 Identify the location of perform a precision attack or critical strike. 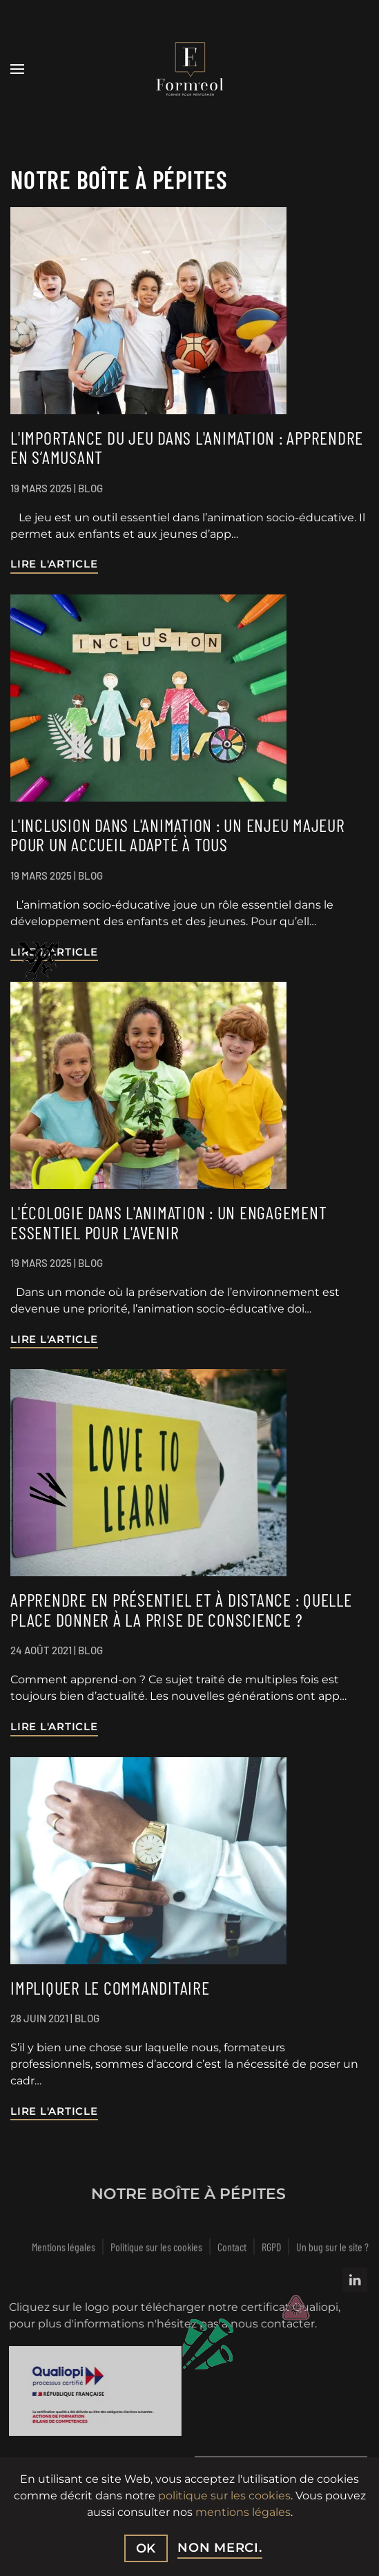
(48, 1491).